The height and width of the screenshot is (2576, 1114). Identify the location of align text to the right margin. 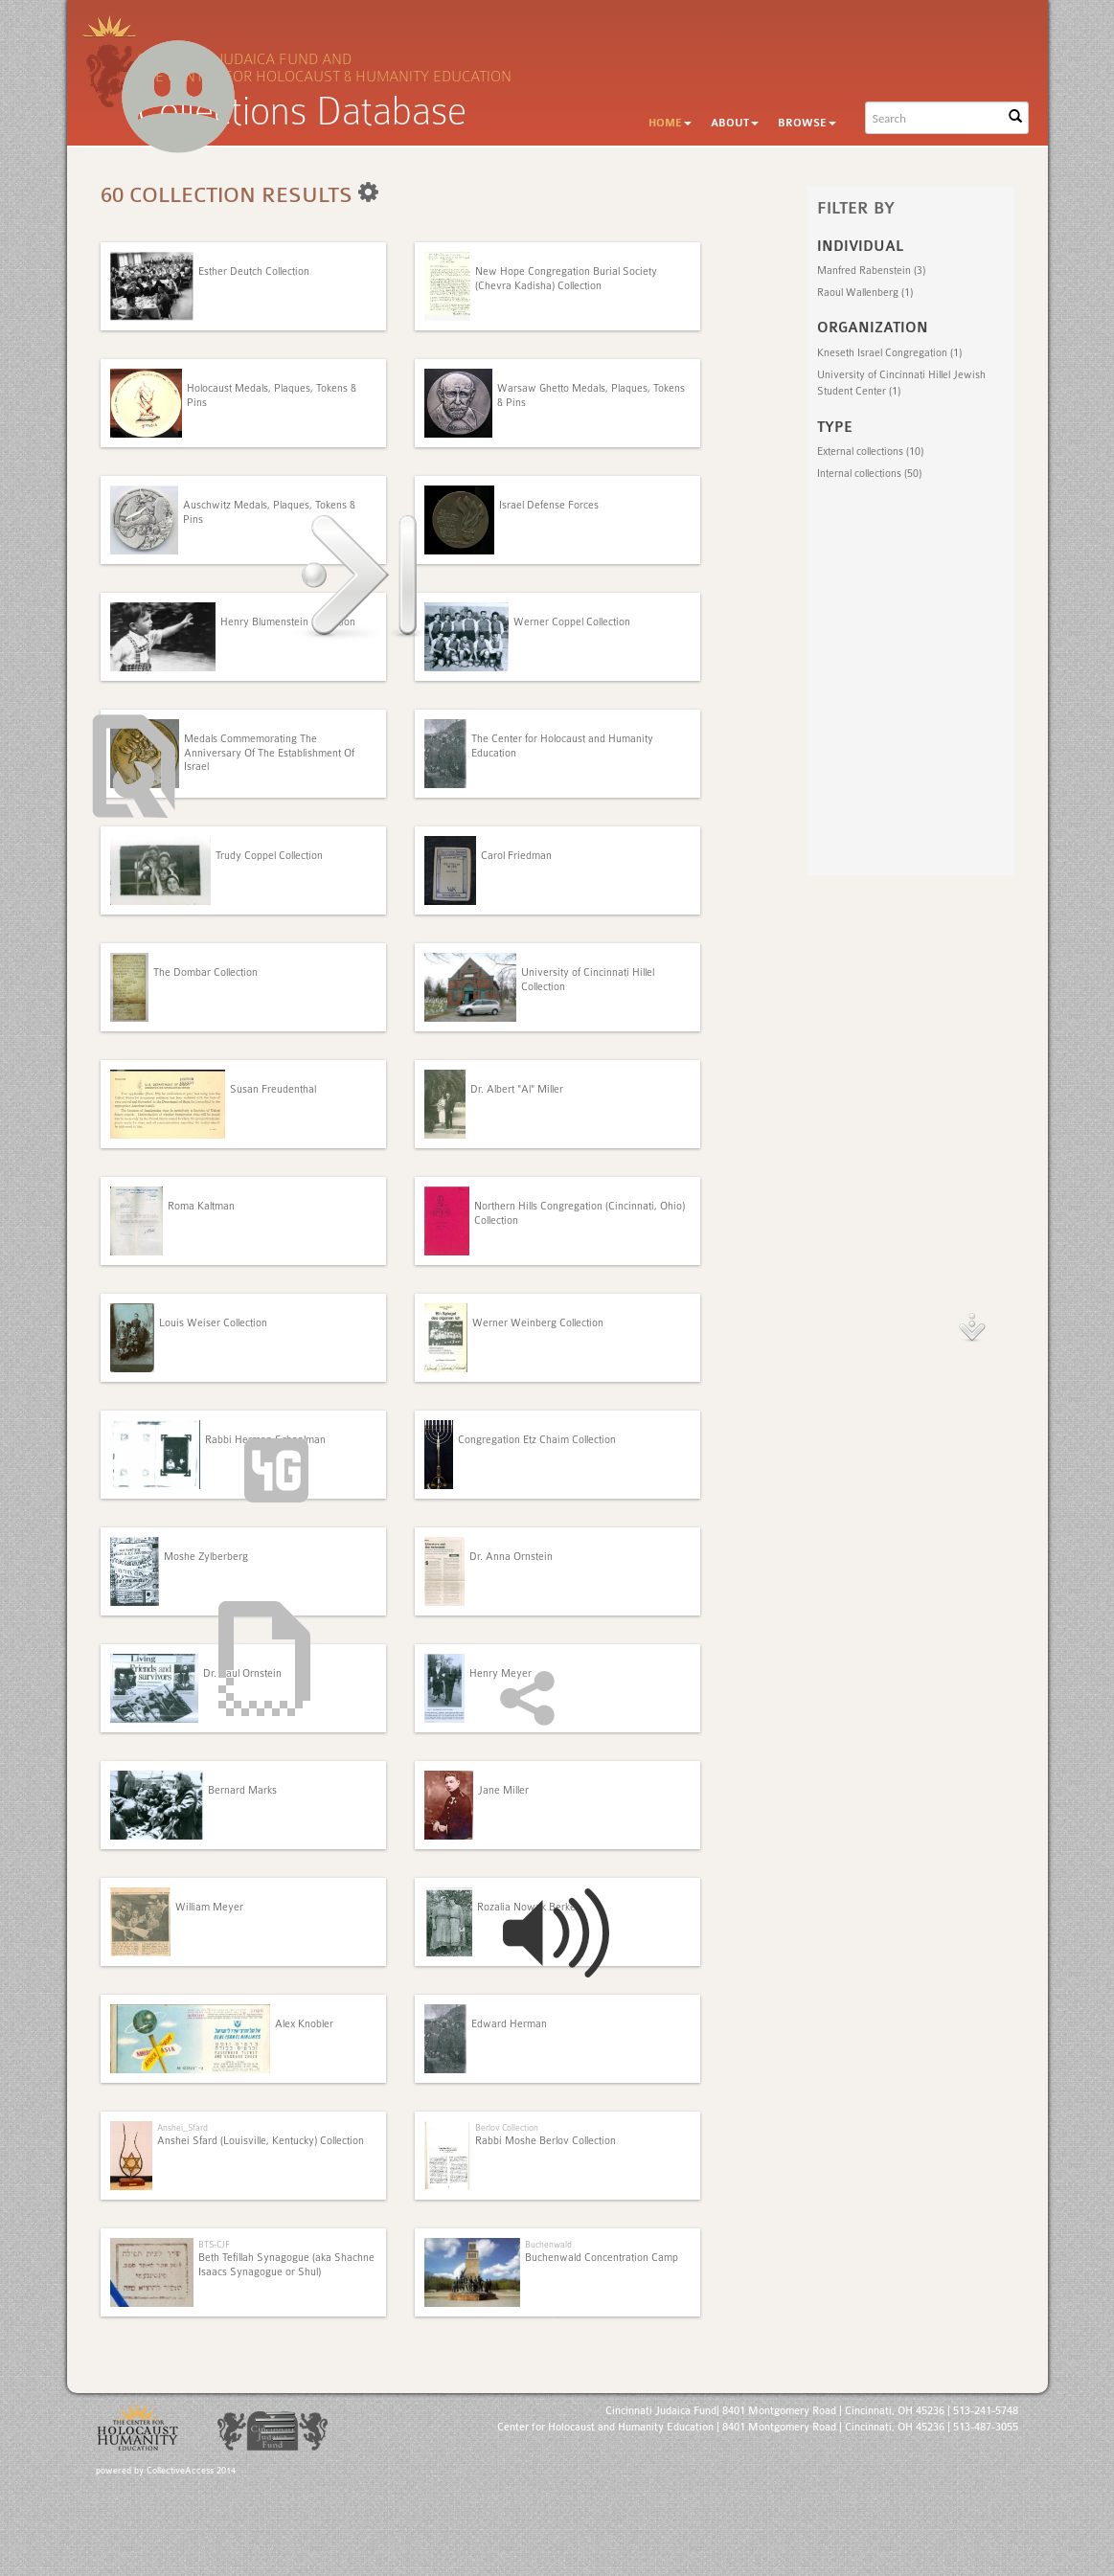
(275, 2427).